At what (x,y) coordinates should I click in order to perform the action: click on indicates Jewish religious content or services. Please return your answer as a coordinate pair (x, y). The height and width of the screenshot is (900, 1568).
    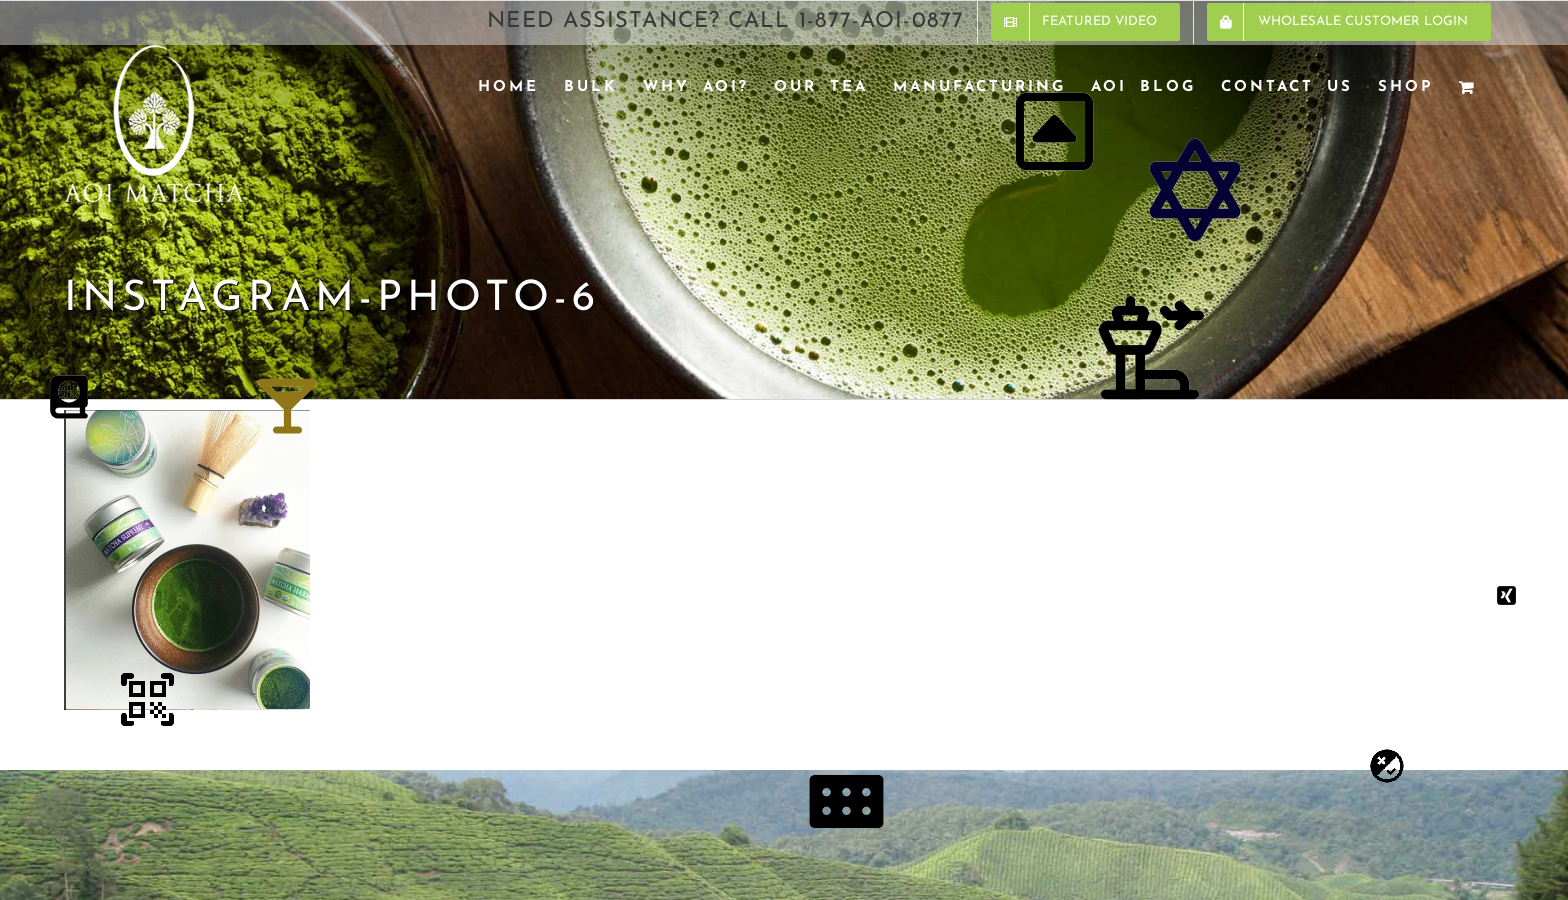
    Looking at the image, I should click on (1195, 190).